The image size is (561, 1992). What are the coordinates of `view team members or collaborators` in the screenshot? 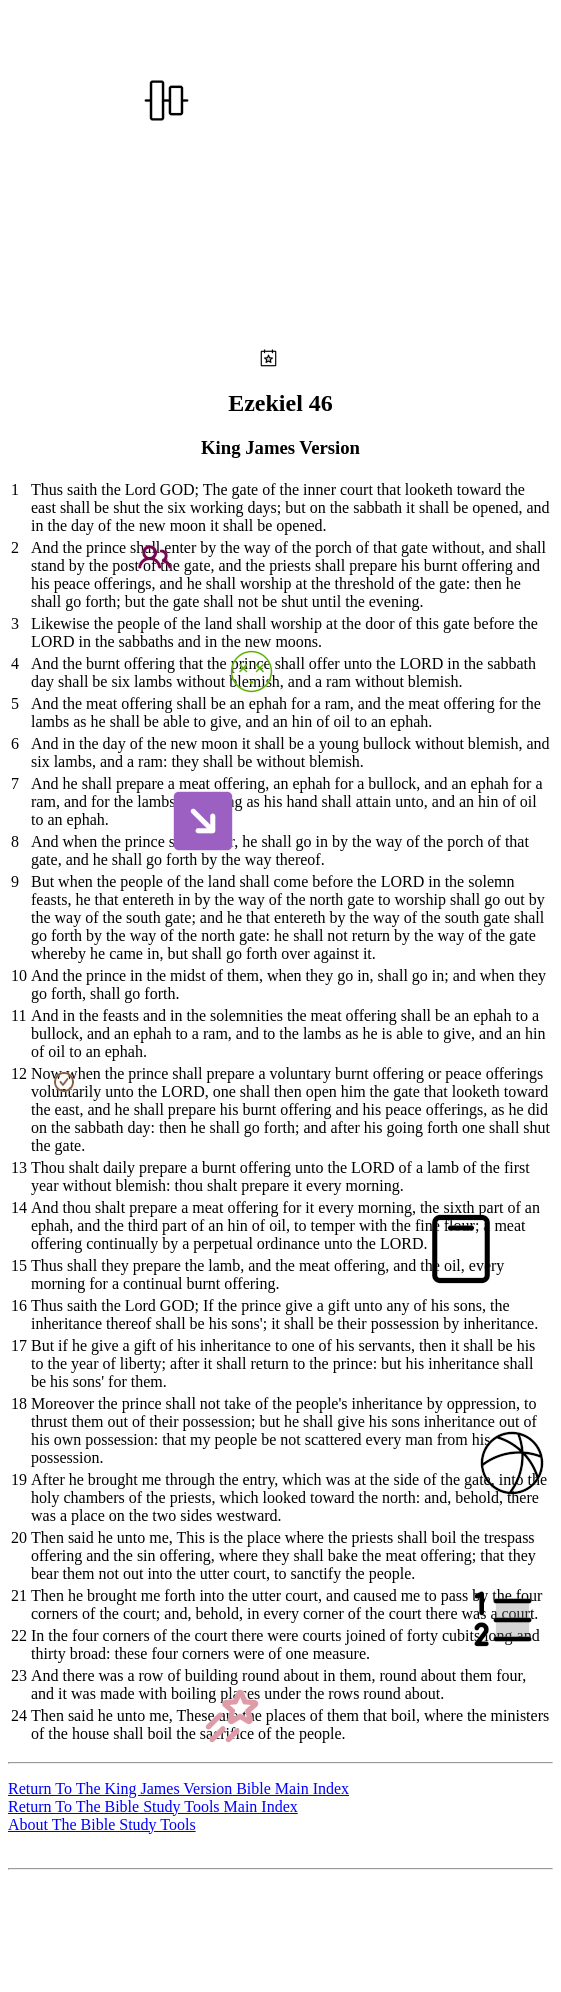 It's located at (155, 558).